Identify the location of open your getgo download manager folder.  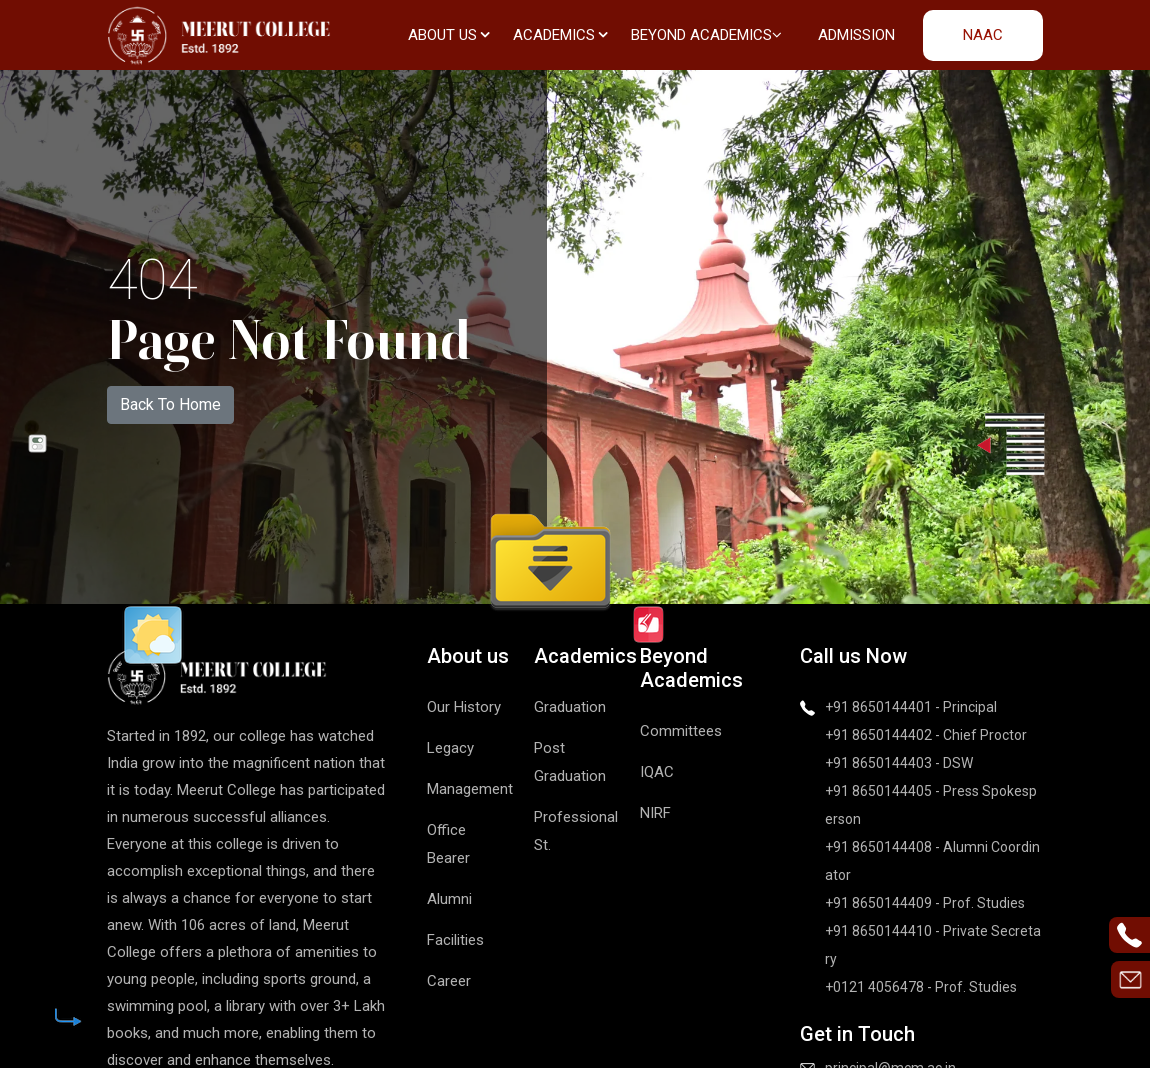
(550, 564).